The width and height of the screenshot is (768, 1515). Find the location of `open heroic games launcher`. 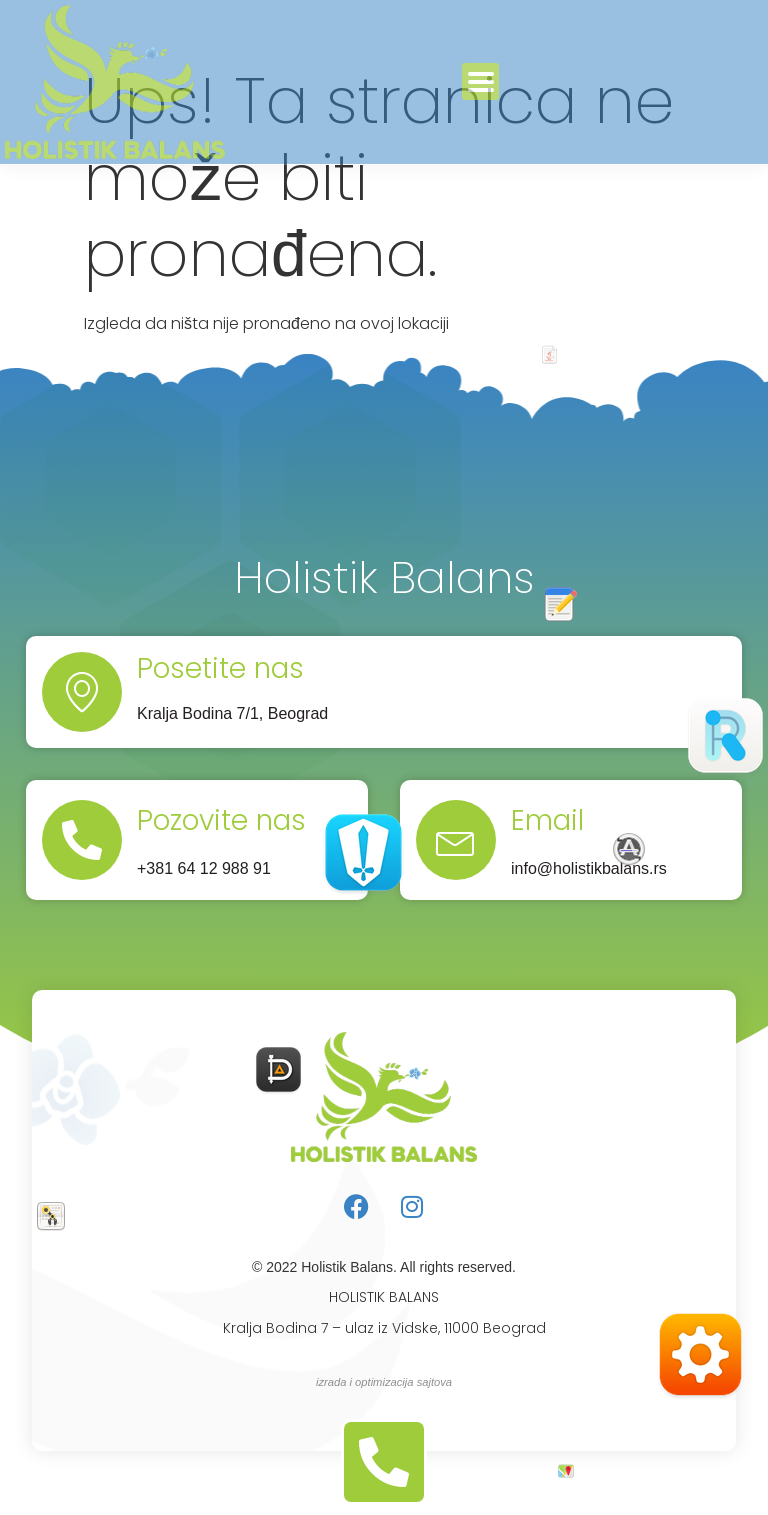

open heroic games launcher is located at coordinates (363, 852).